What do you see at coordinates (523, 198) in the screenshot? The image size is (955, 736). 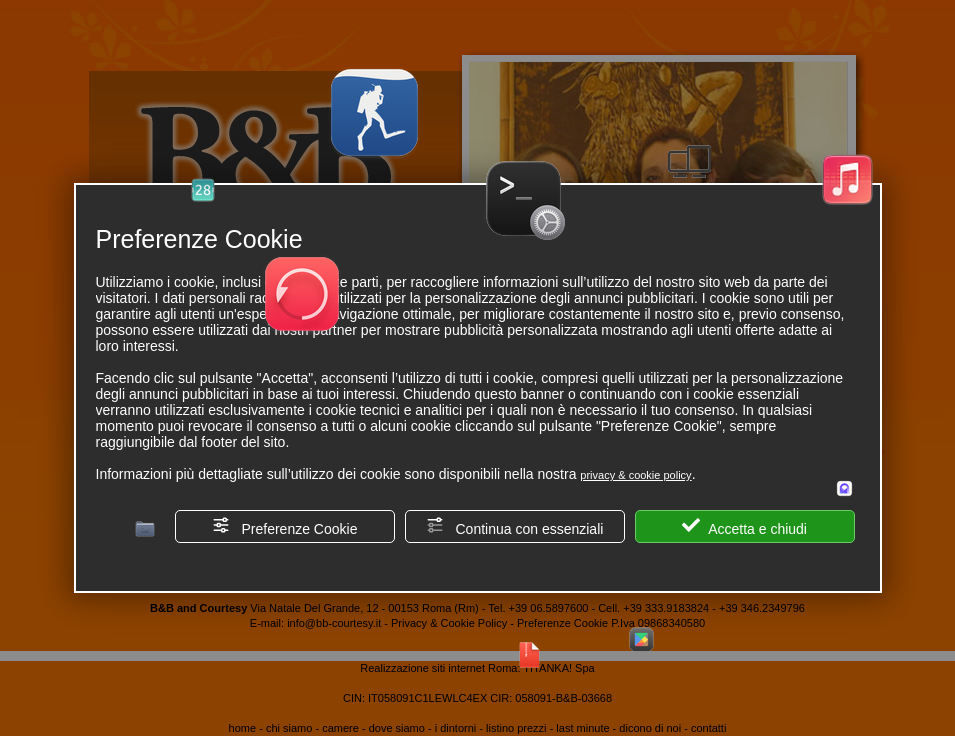 I see `open terminal preferences or settings` at bounding box center [523, 198].